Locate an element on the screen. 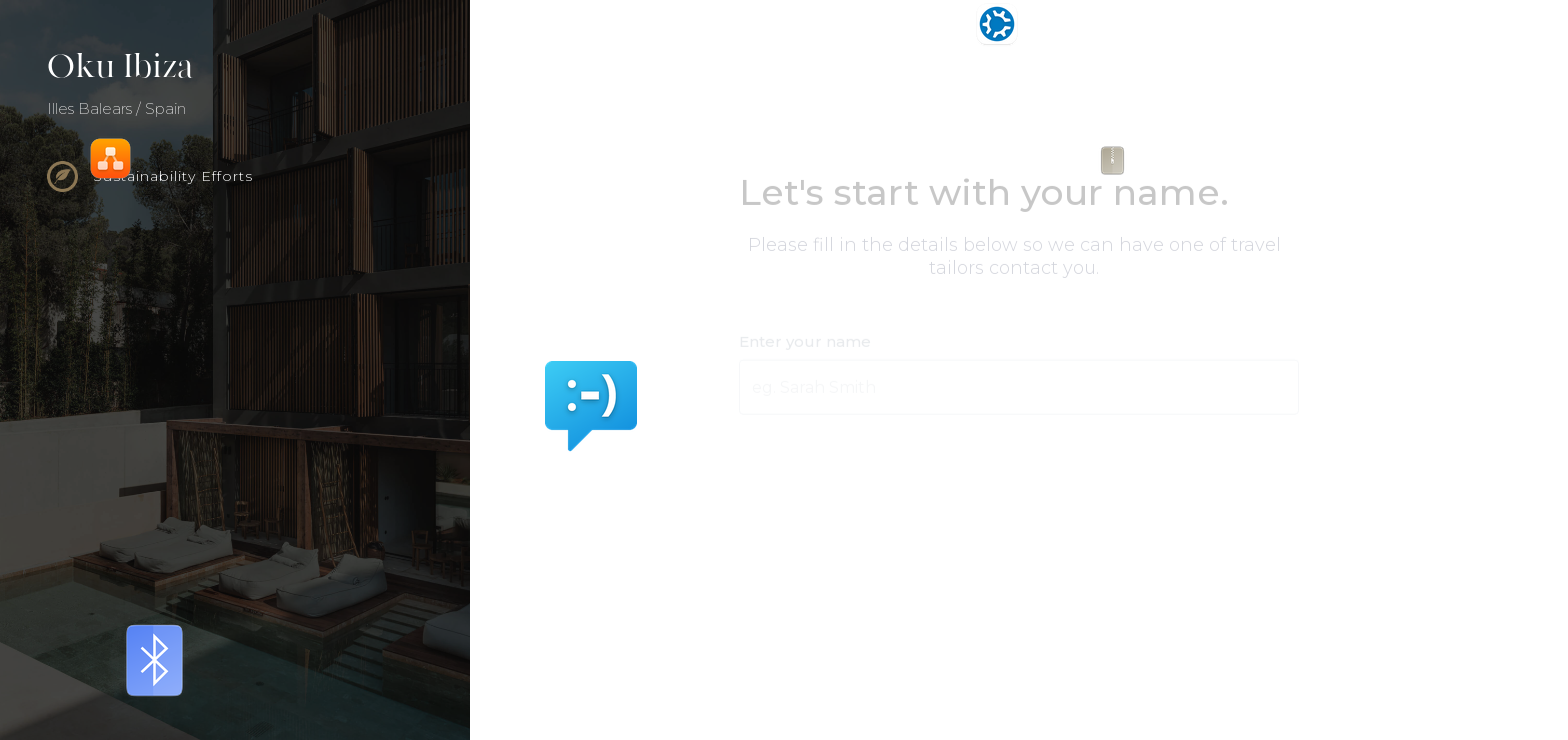  open draw.io diagramming app is located at coordinates (110, 158).